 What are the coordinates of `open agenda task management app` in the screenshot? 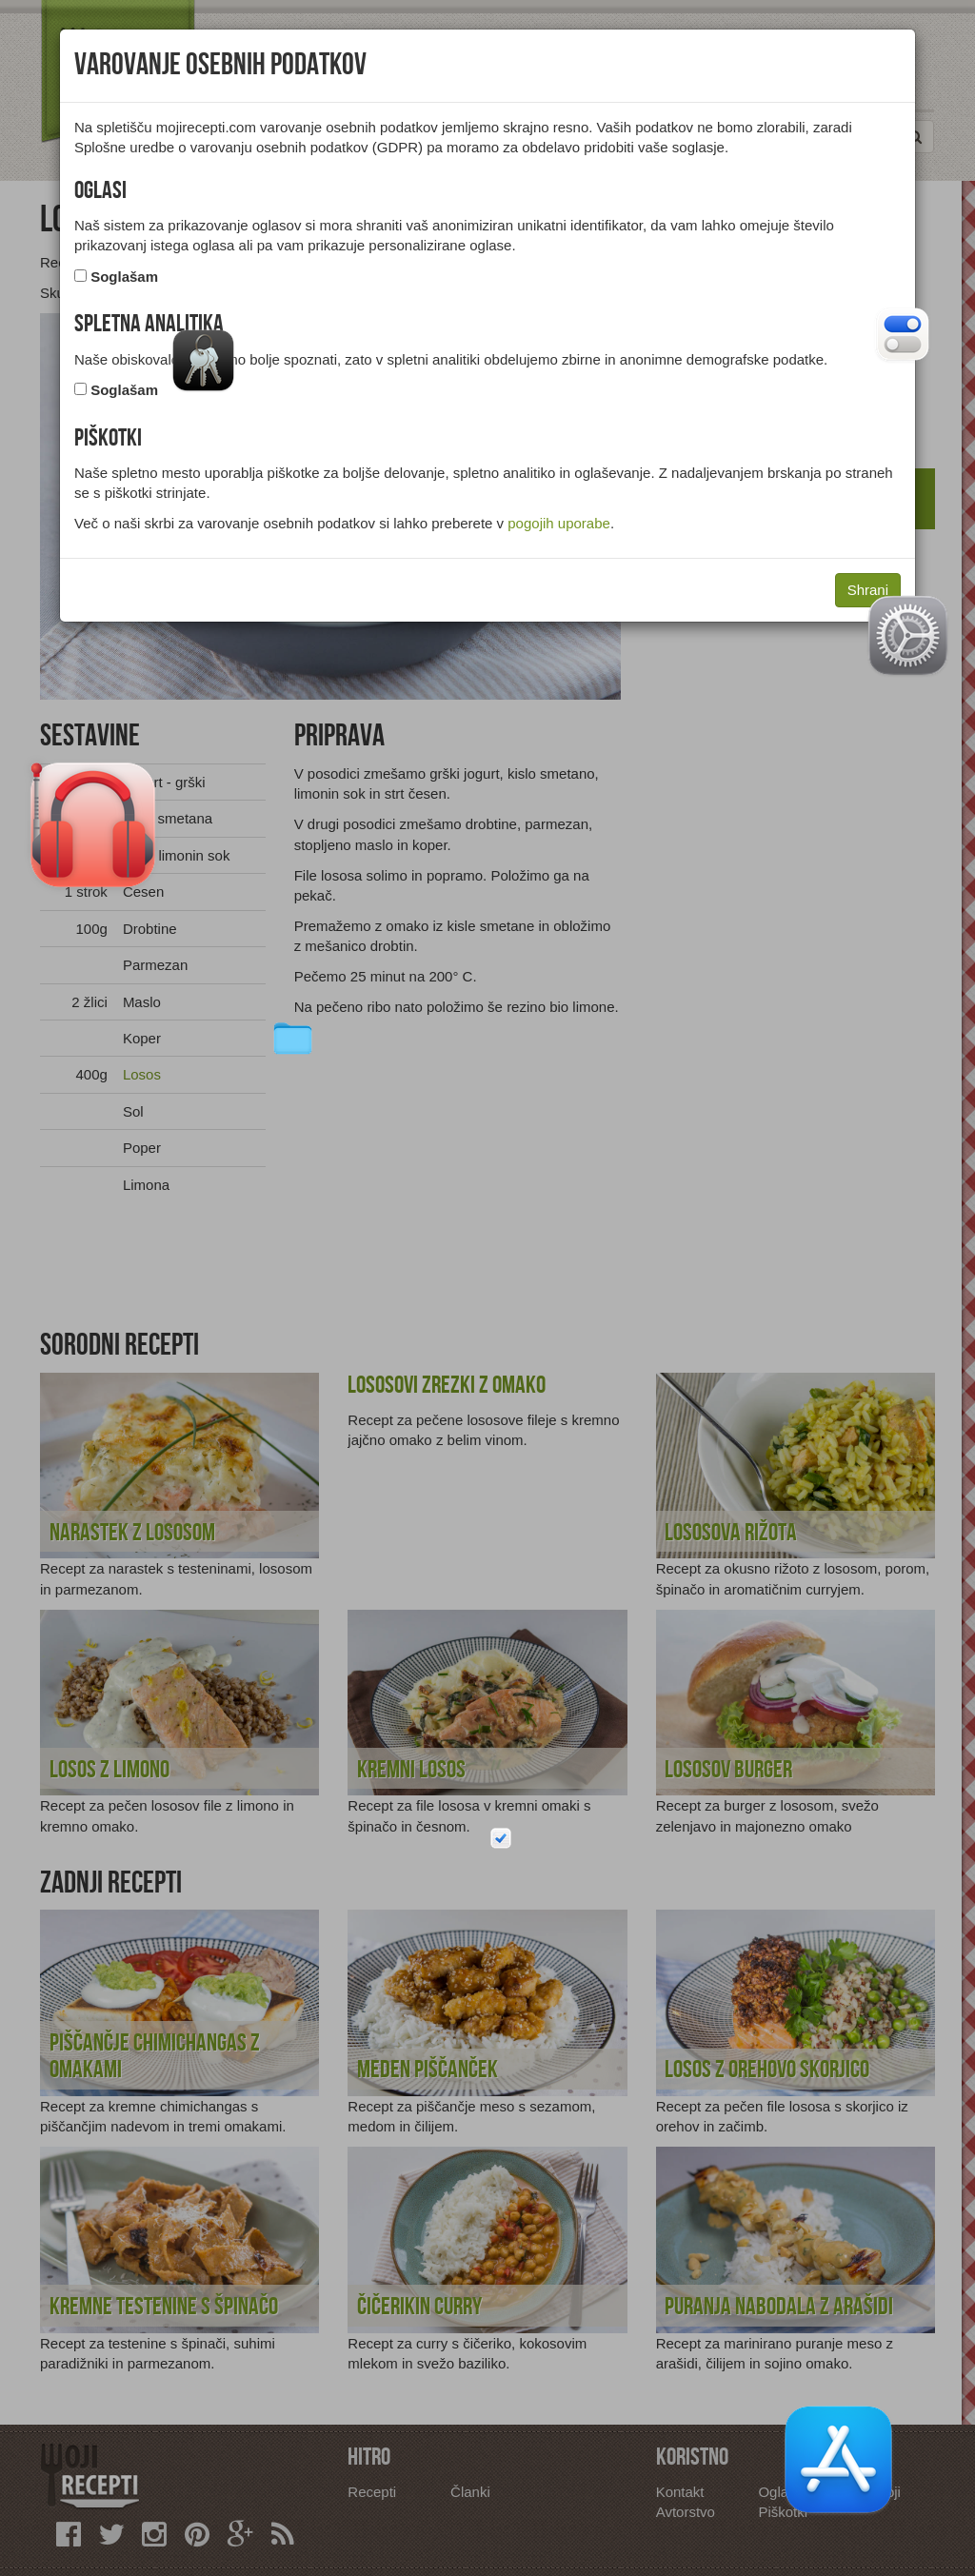 It's located at (501, 1838).